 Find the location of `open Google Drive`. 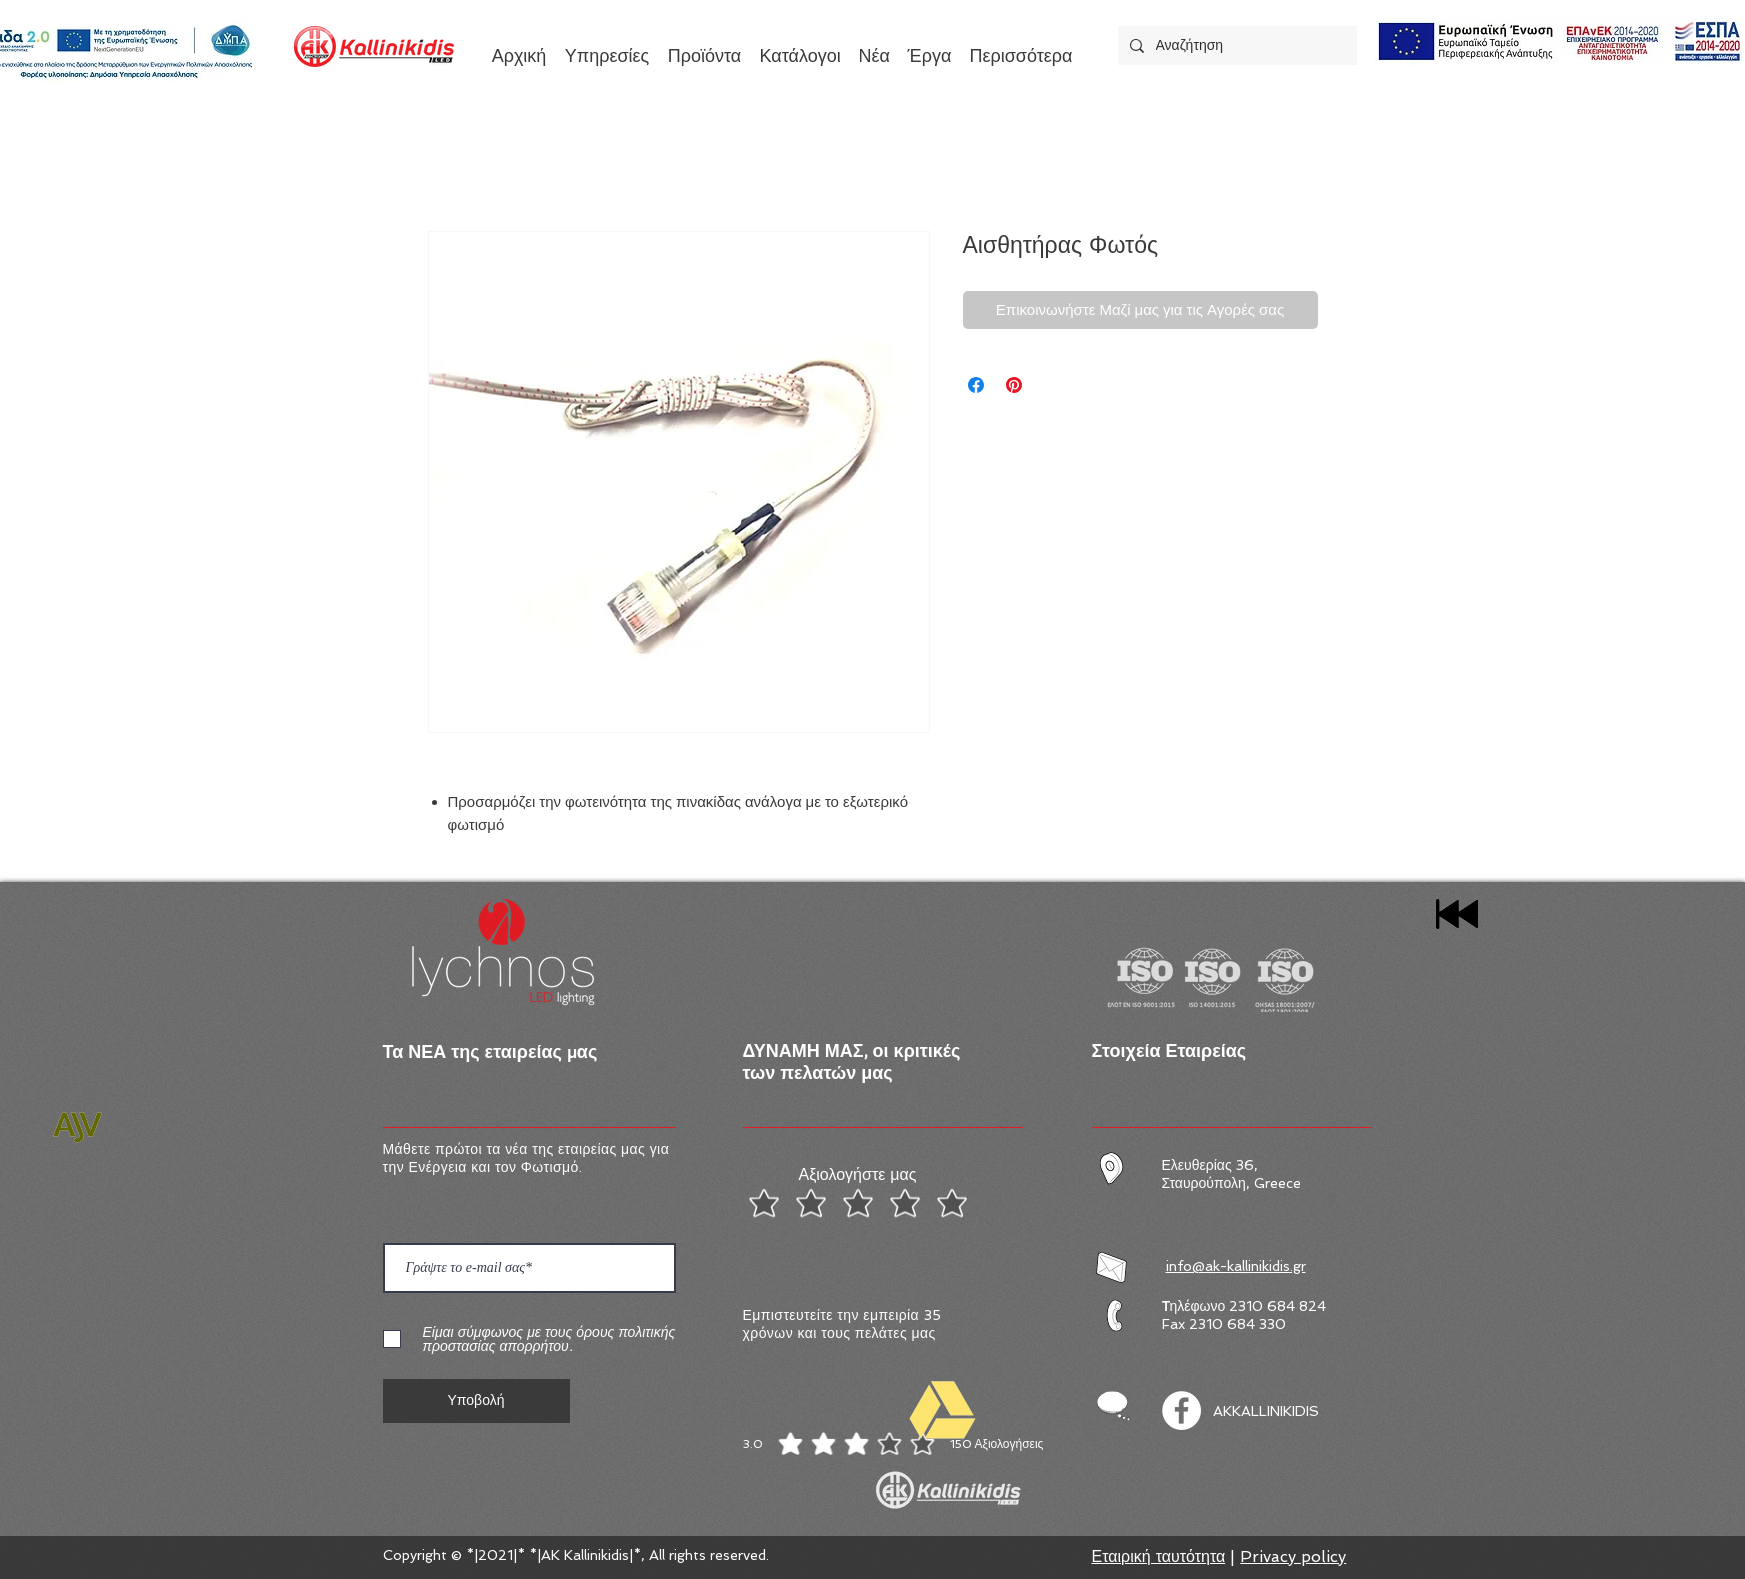

open Google Drive is located at coordinates (942, 1410).